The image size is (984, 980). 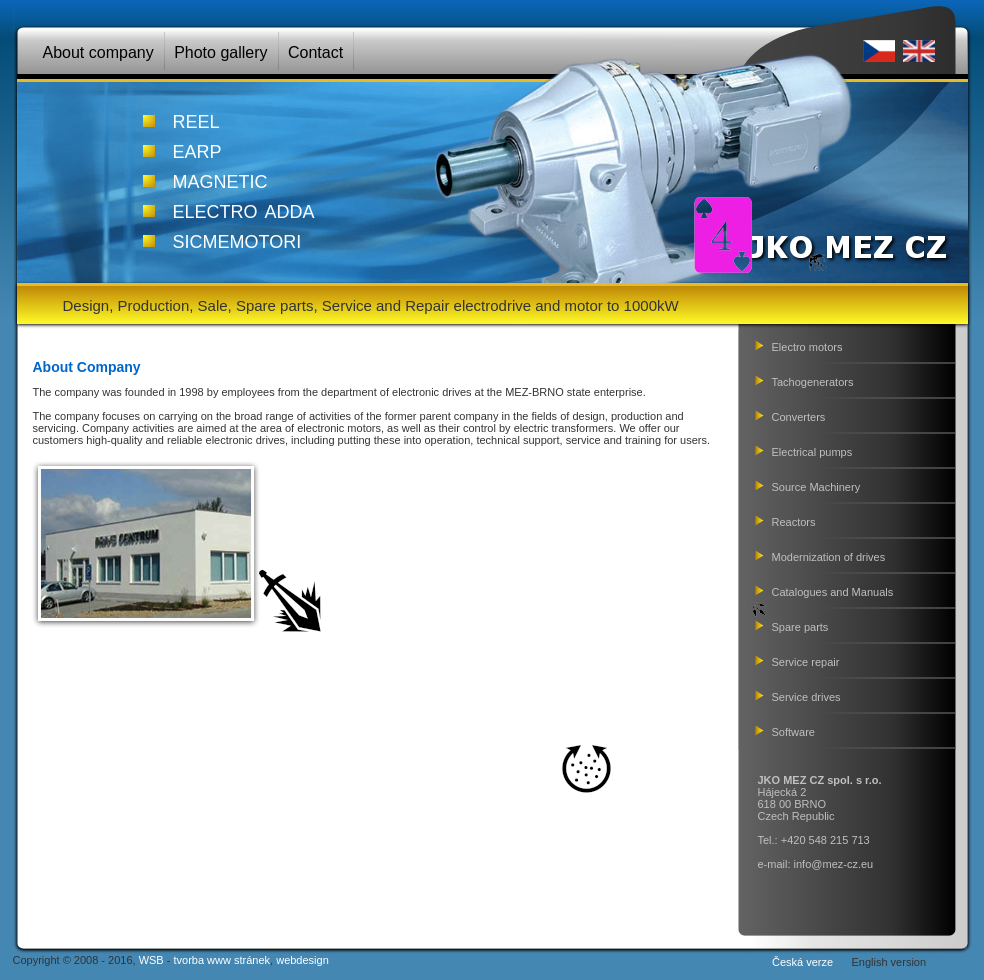 I want to click on four of spades playing card, so click(x=723, y=235).